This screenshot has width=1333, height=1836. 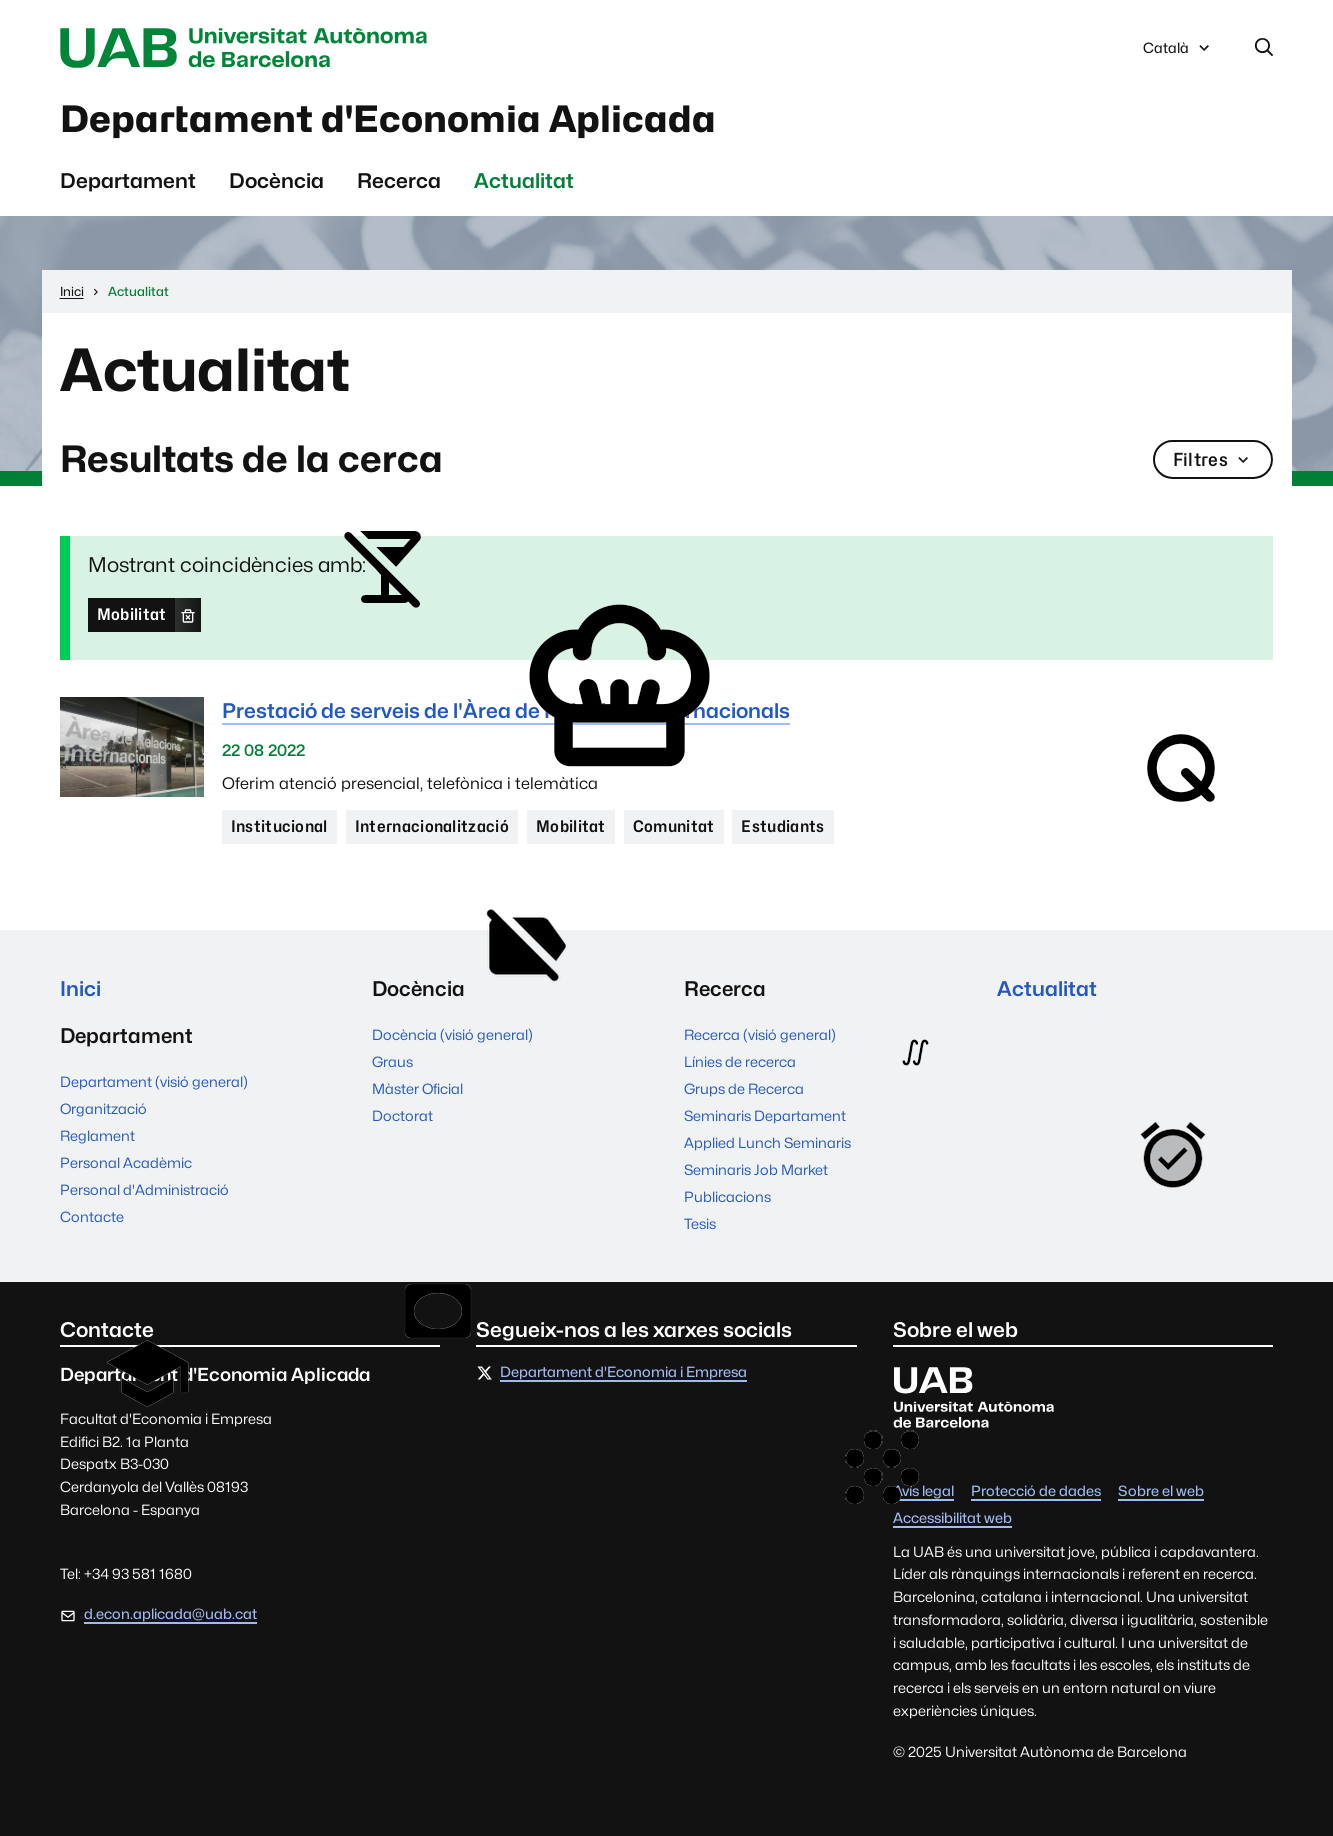 I want to click on alarm is set and active, so click(x=1173, y=1155).